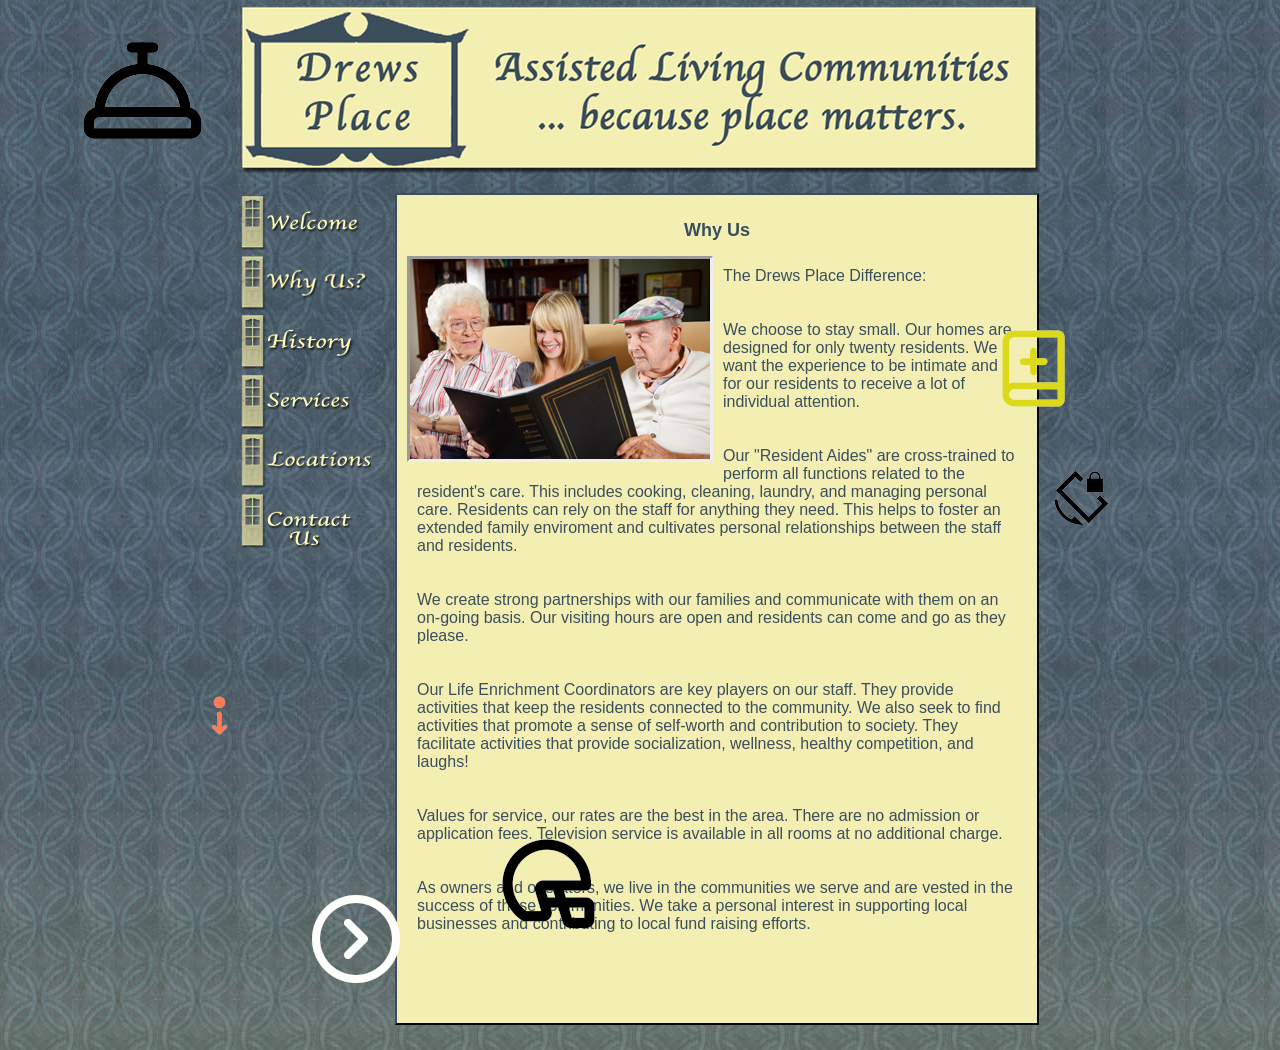 This screenshot has height=1050, width=1280. Describe the element at coordinates (356, 939) in the screenshot. I see `go to next item or page` at that location.